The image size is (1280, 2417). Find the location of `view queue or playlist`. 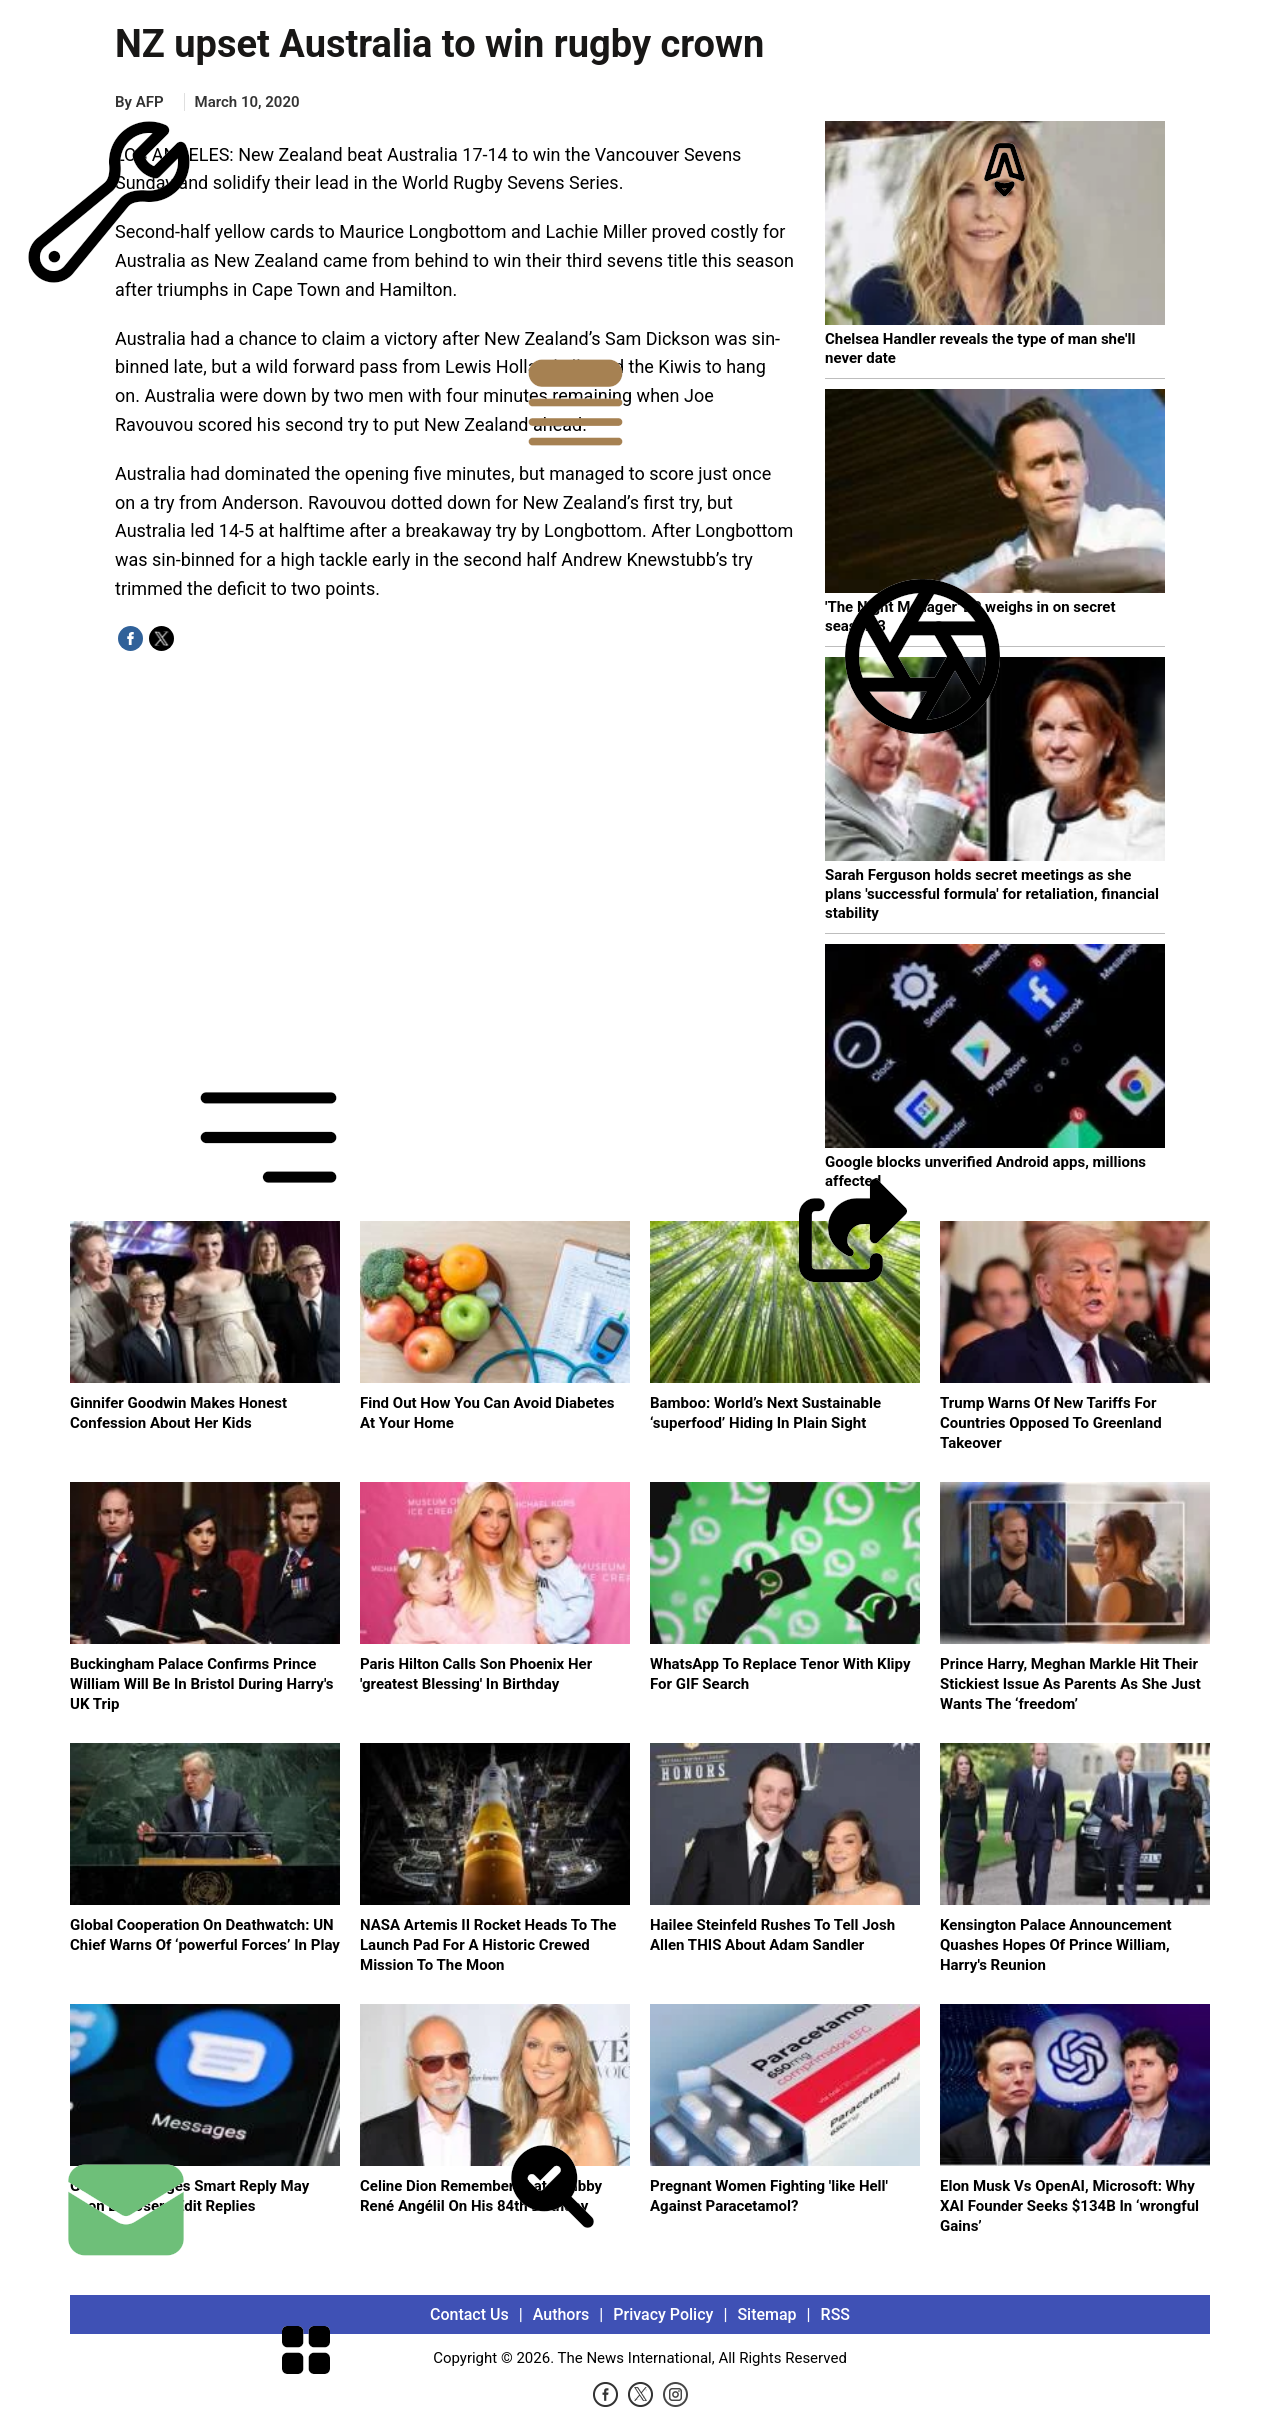

view queue or playlist is located at coordinates (575, 402).